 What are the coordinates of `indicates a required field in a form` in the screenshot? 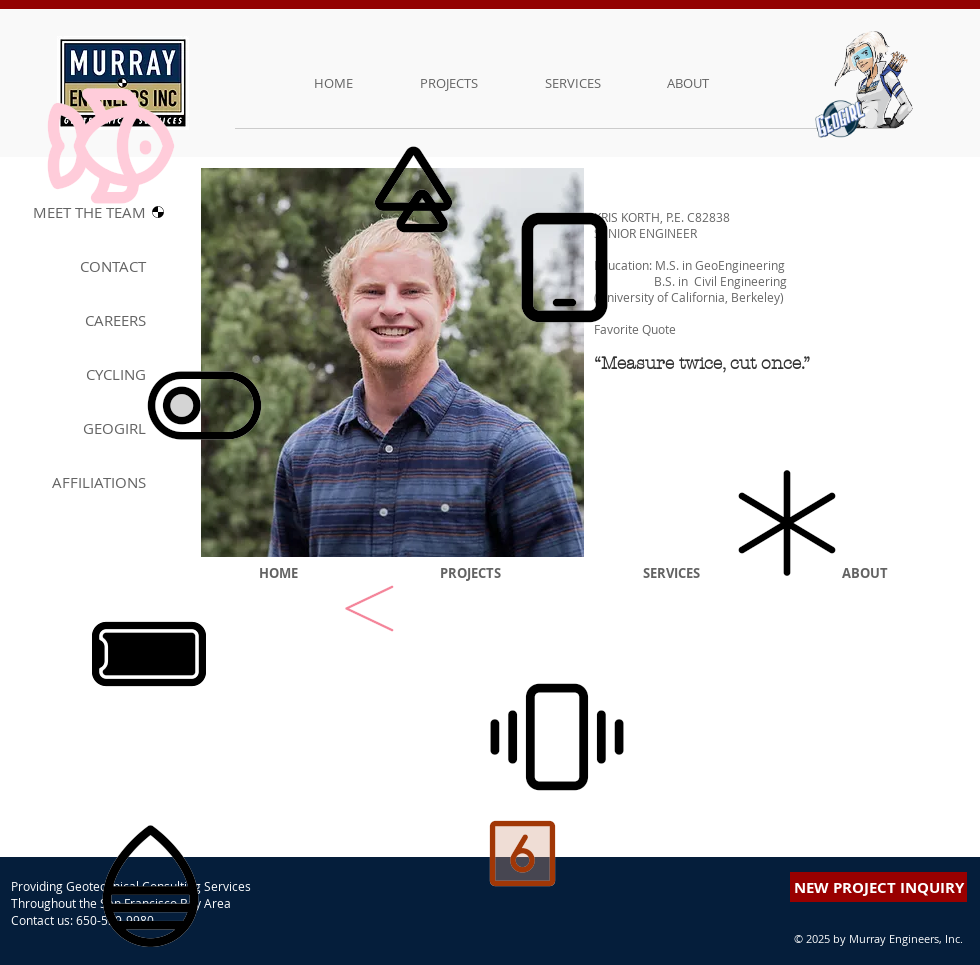 It's located at (787, 523).